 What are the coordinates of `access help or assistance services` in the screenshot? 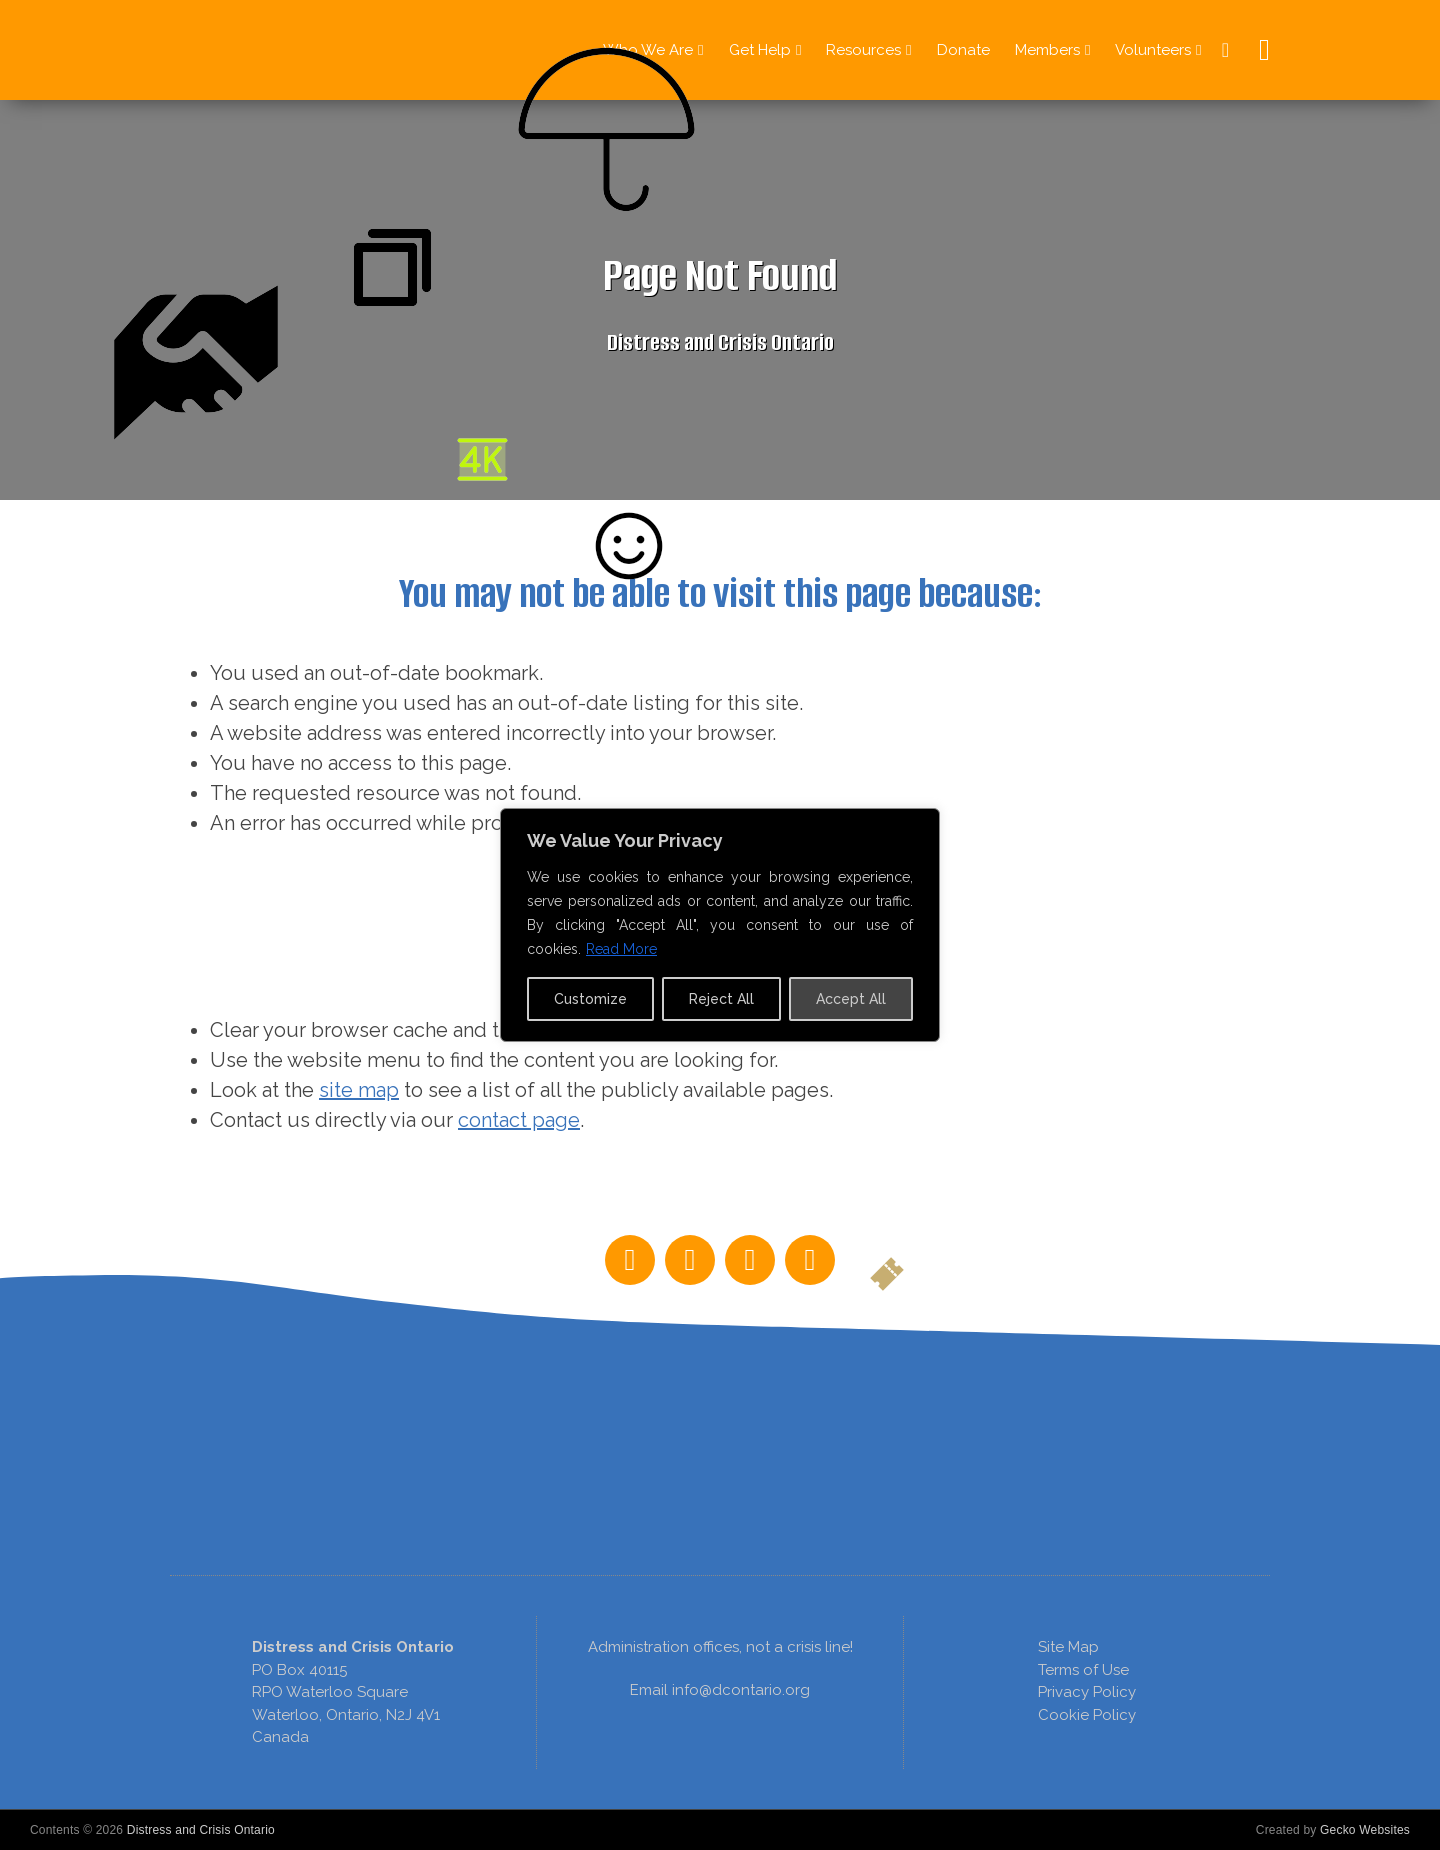 It's located at (196, 358).